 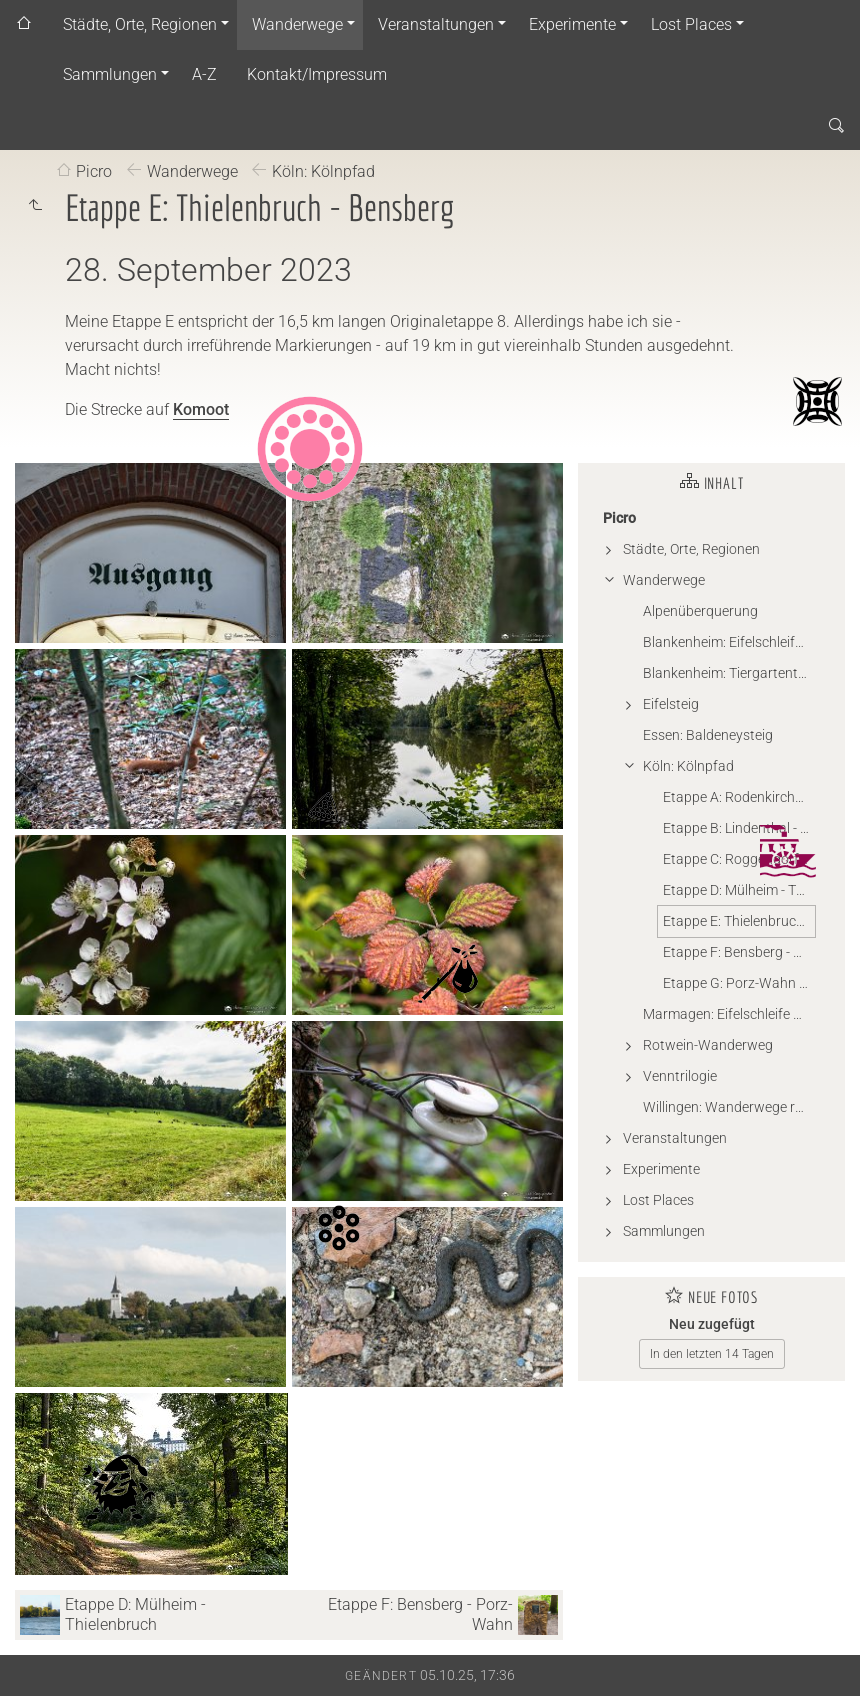 What do you see at coordinates (339, 1228) in the screenshot?
I see `select chaingun weapon in game` at bounding box center [339, 1228].